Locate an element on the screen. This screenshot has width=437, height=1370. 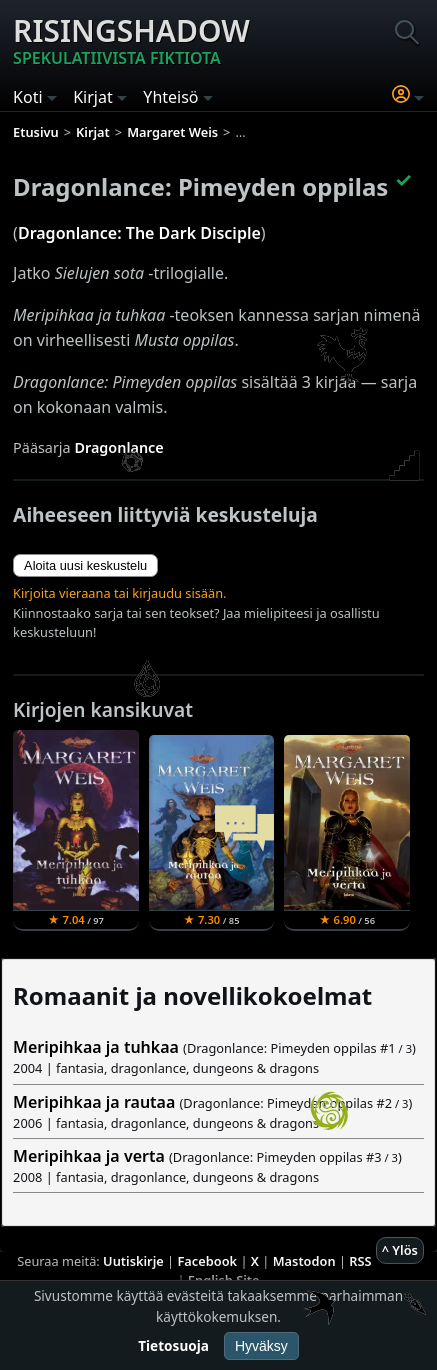
activate typhoon or wind-based ability is located at coordinates (329, 1110).